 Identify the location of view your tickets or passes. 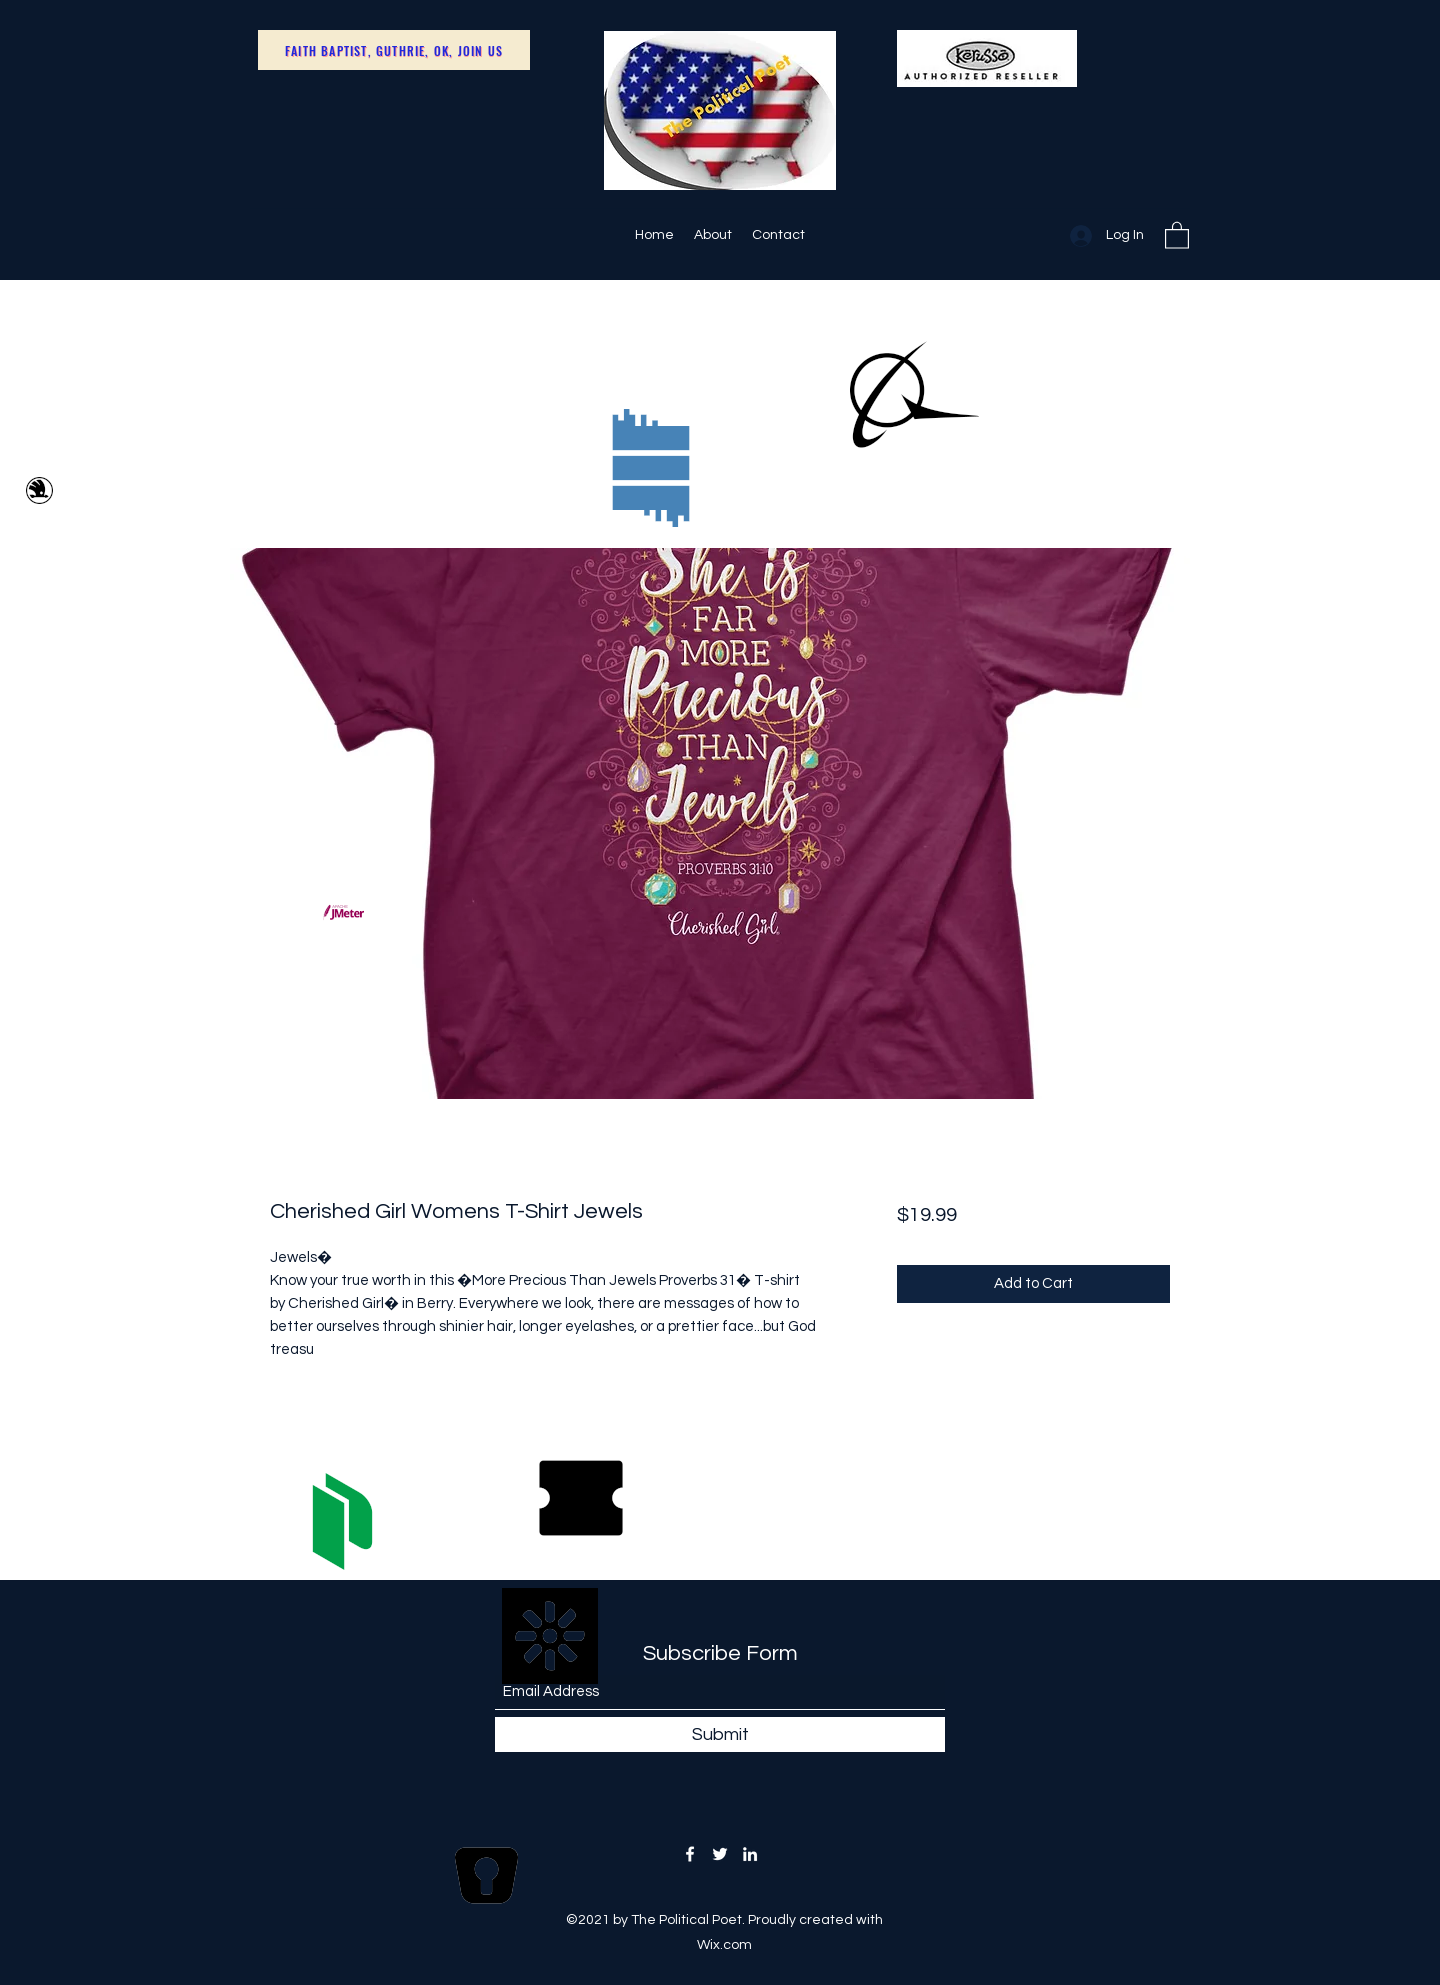
(581, 1498).